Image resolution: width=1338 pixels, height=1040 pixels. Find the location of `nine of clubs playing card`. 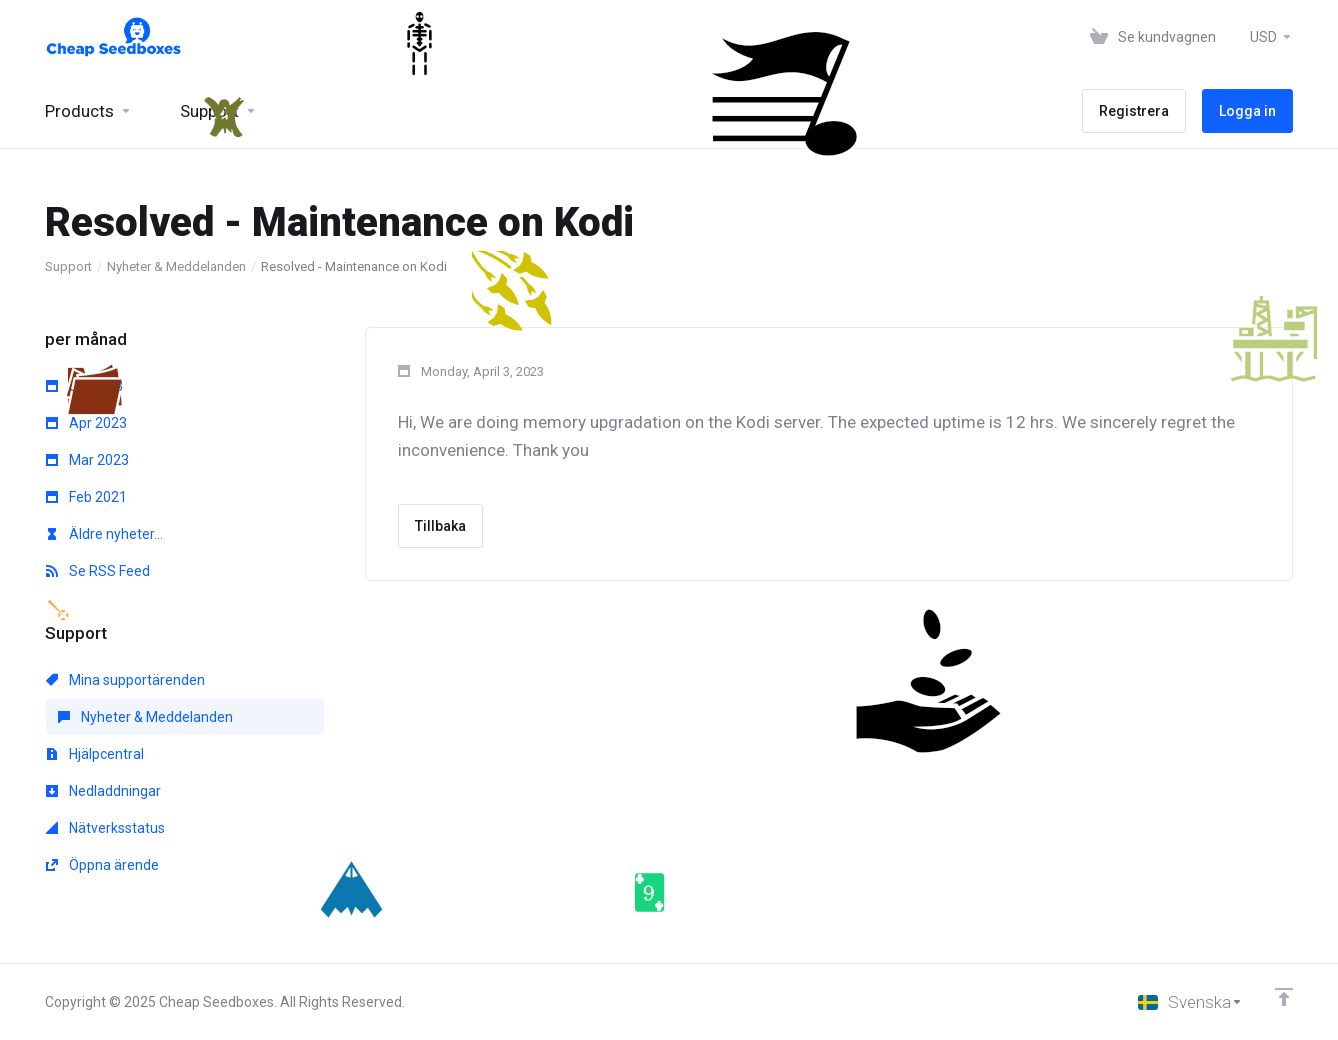

nine of clubs playing card is located at coordinates (649, 892).